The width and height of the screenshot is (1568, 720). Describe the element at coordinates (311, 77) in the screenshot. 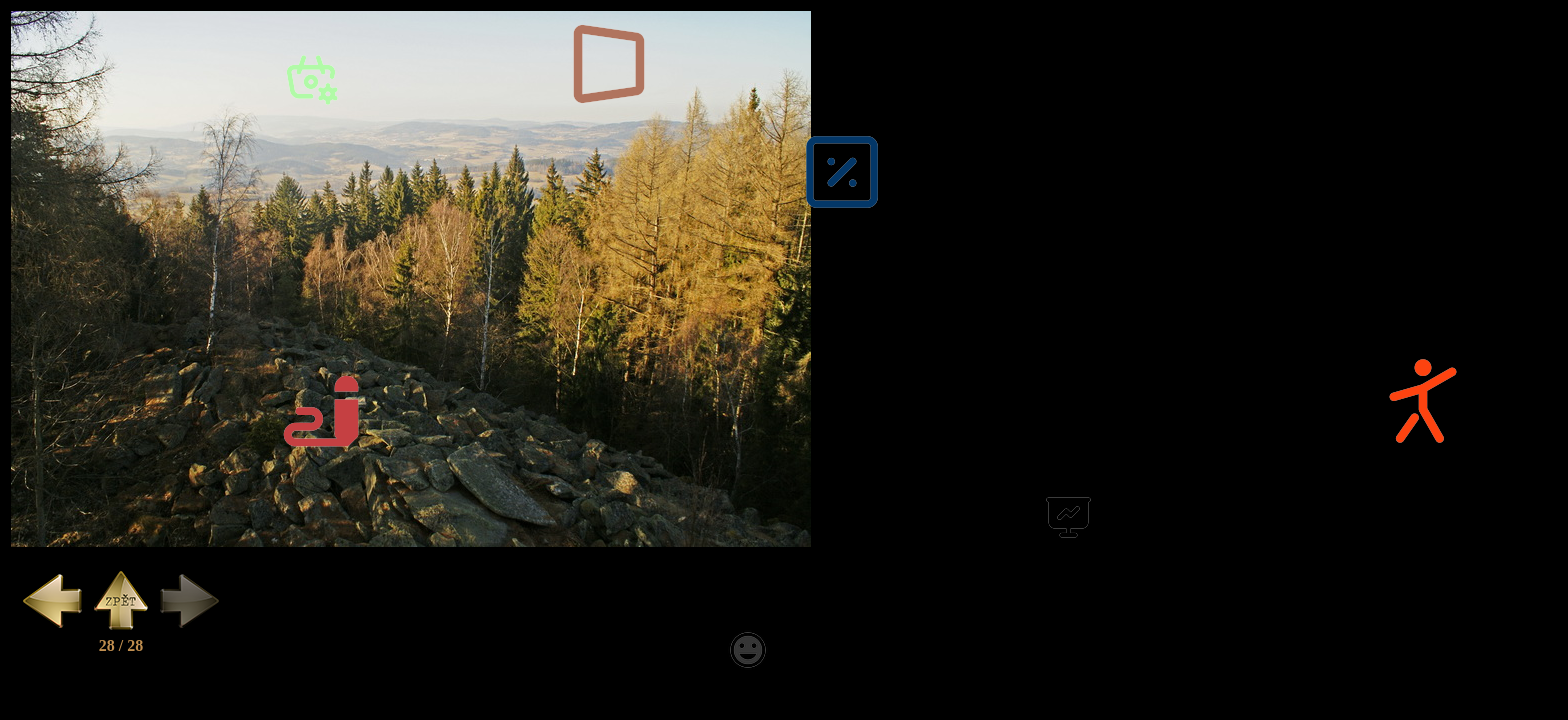

I see `access shopping basket settings` at that location.